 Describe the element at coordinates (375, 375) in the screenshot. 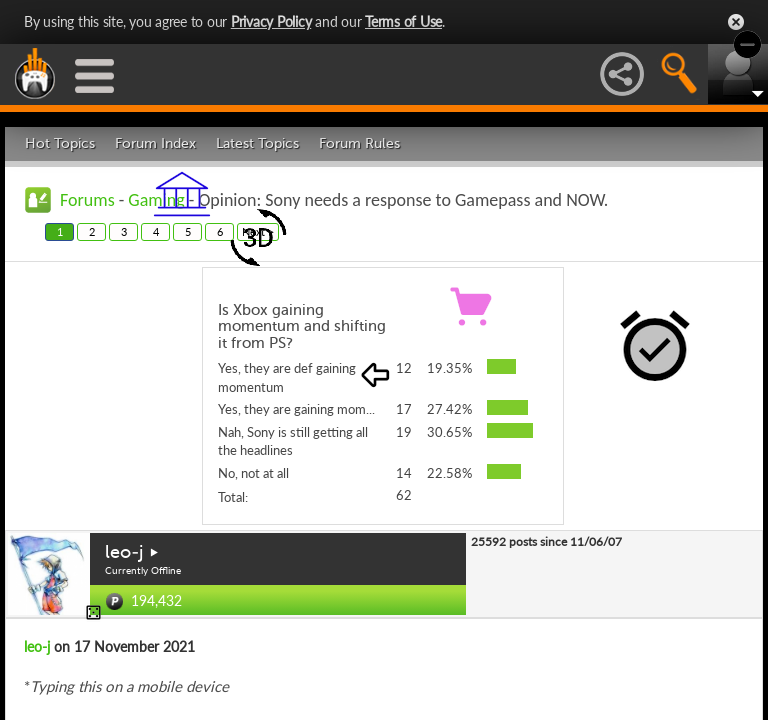

I see `go back to the previous screen` at that location.